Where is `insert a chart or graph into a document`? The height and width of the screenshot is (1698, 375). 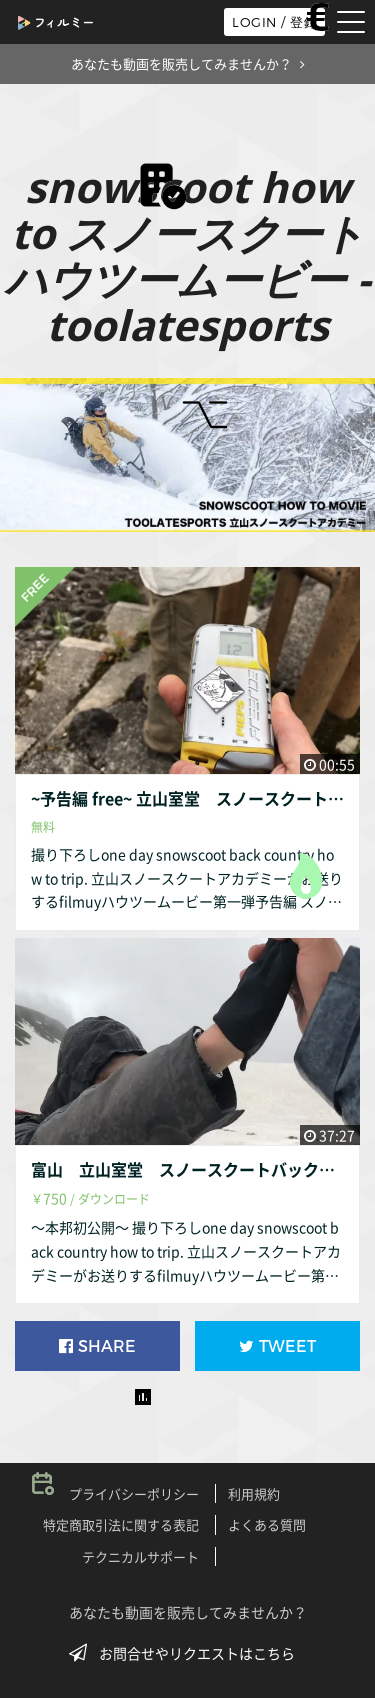 insert a chart or graph into a document is located at coordinates (143, 1397).